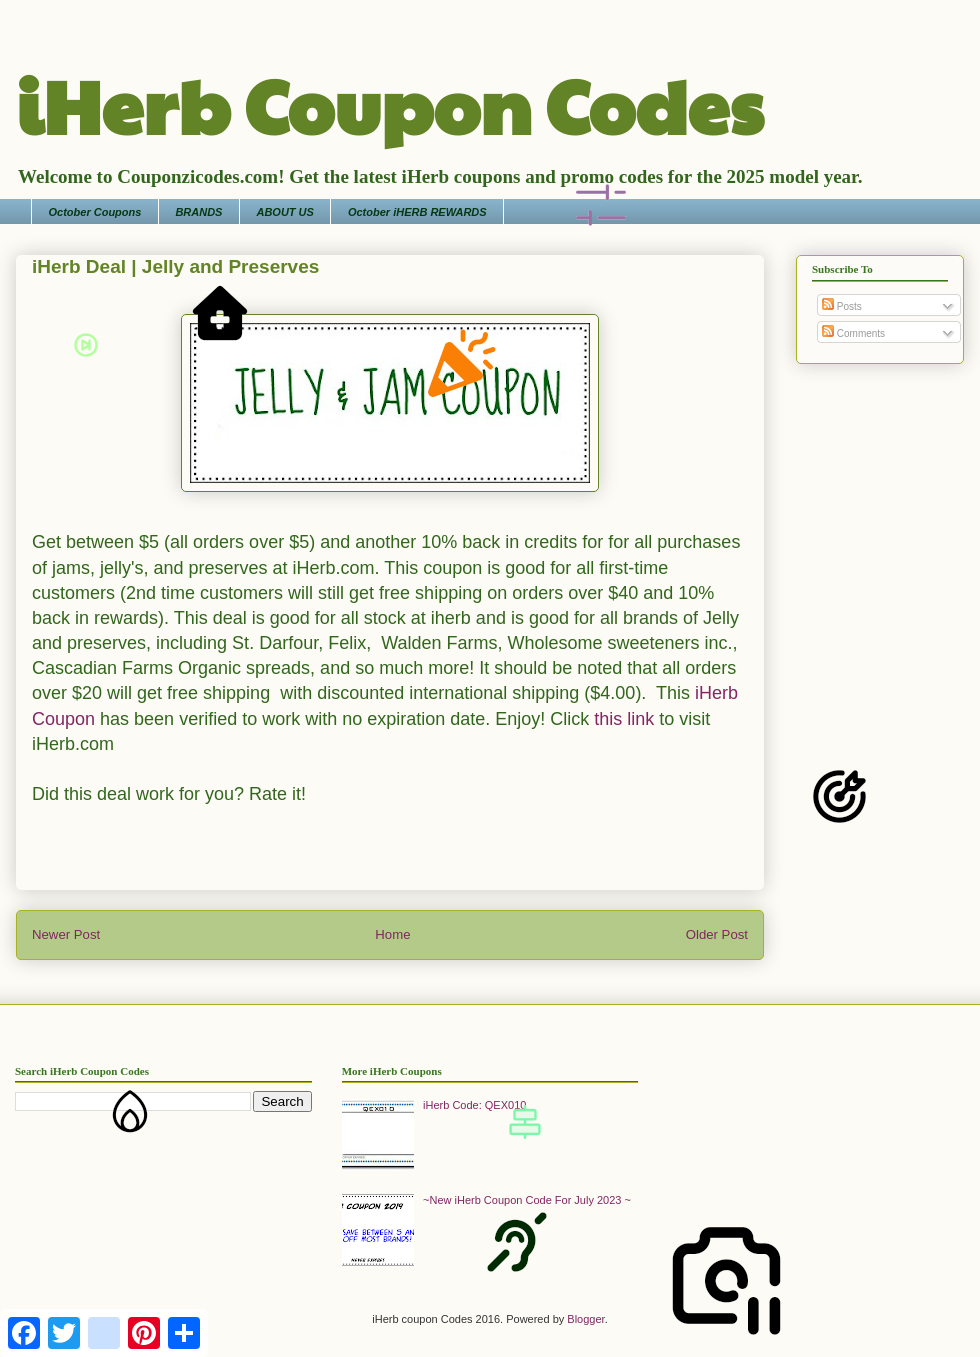 The height and width of the screenshot is (1357, 980). Describe the element at coordinates (601, 205) in the screenshot. I see `adjust settings or preferences` at that location.